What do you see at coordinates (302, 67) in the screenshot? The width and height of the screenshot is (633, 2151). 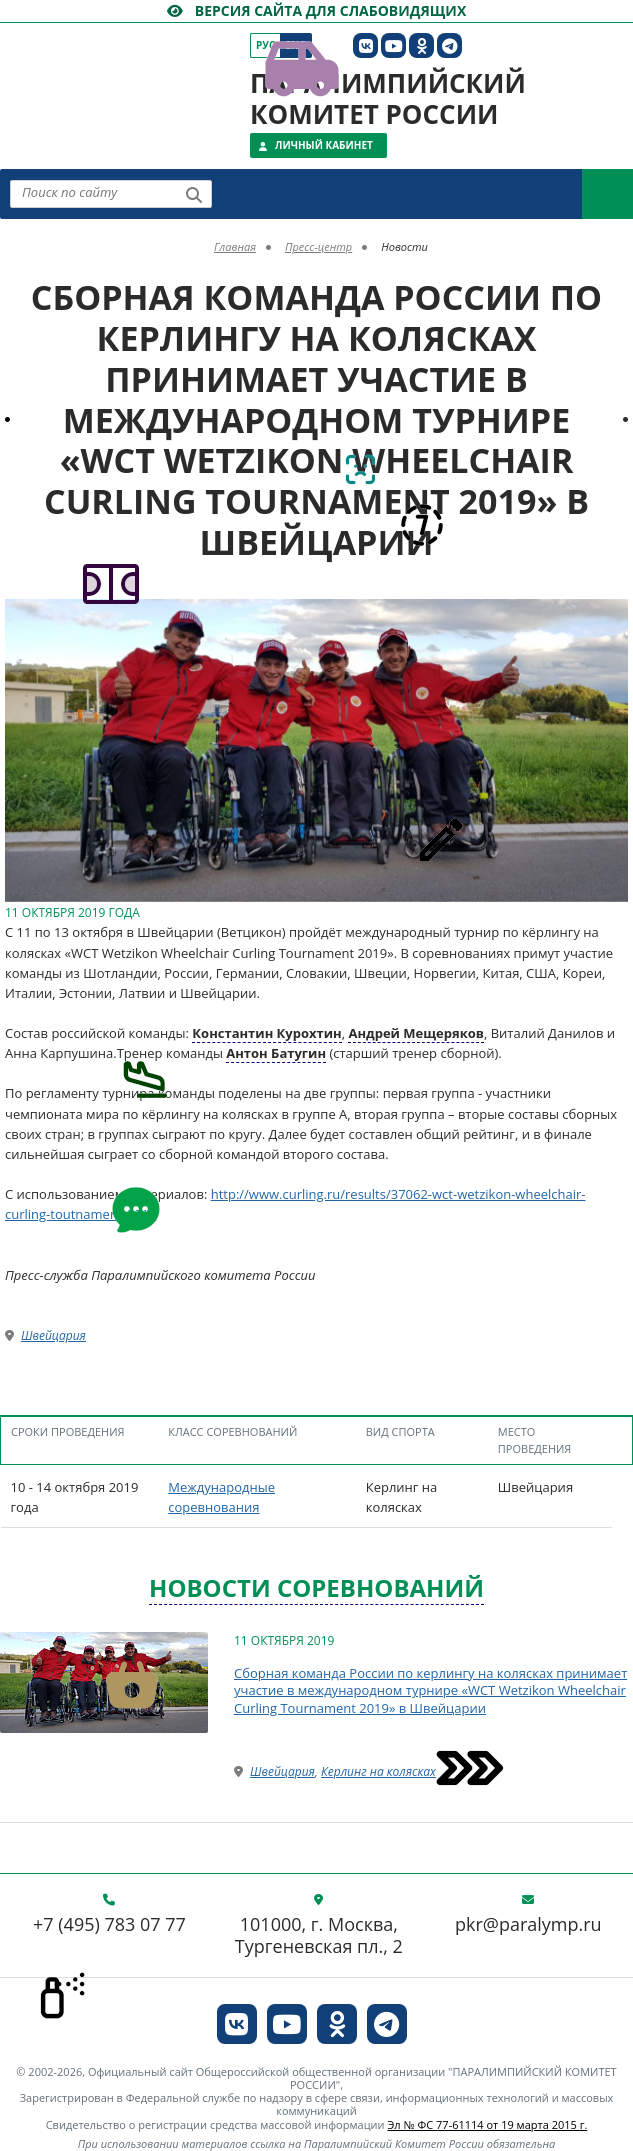 I see `access vehicle or driving settings` at bounding box center [302, 67].